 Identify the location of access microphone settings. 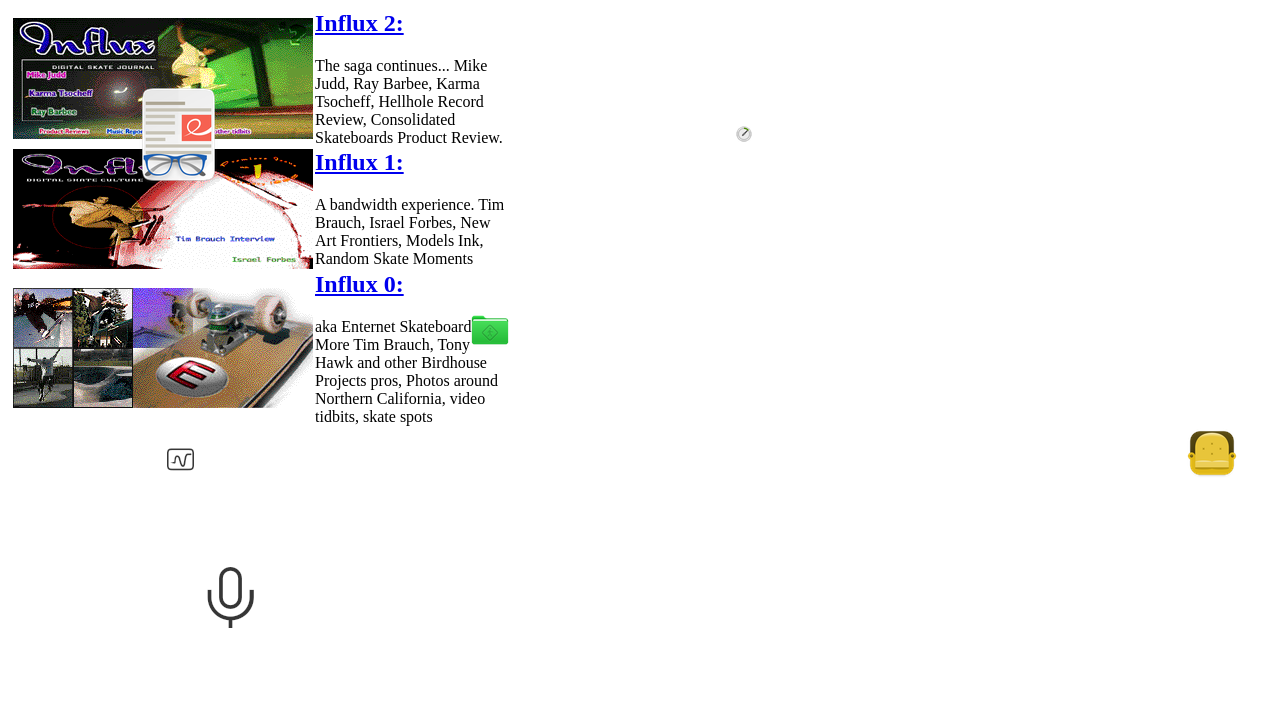
(230, 597).